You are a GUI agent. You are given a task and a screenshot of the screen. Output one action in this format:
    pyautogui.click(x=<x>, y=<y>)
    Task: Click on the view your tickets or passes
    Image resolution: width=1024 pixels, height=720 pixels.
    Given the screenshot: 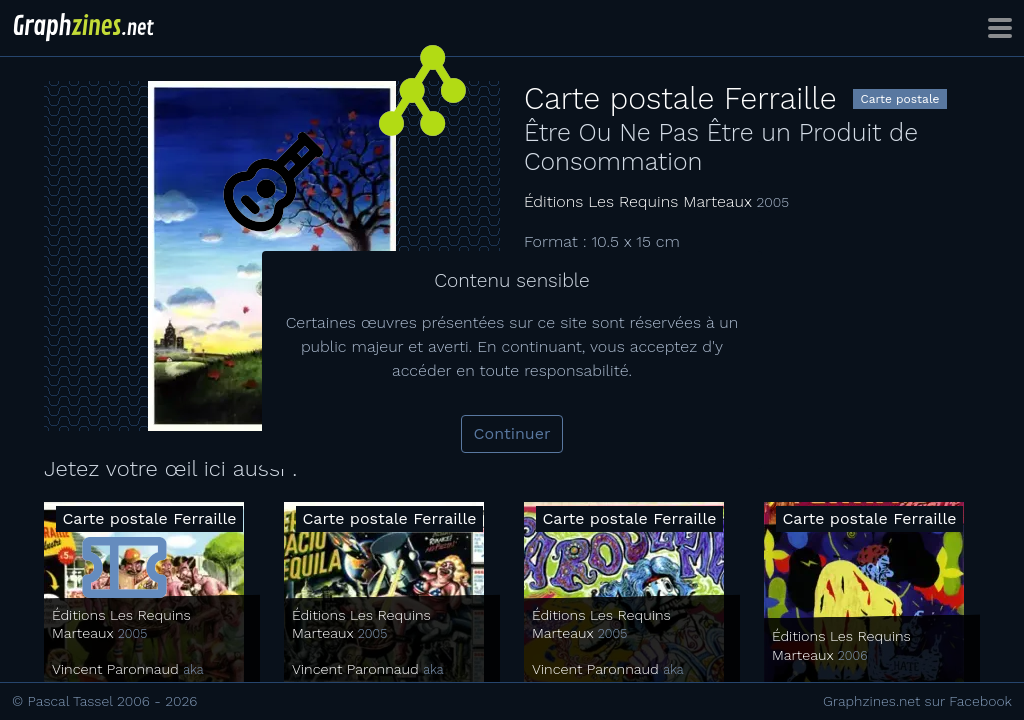 What is the action you would take?
    pyautogui.click(x=124, y=567)
    